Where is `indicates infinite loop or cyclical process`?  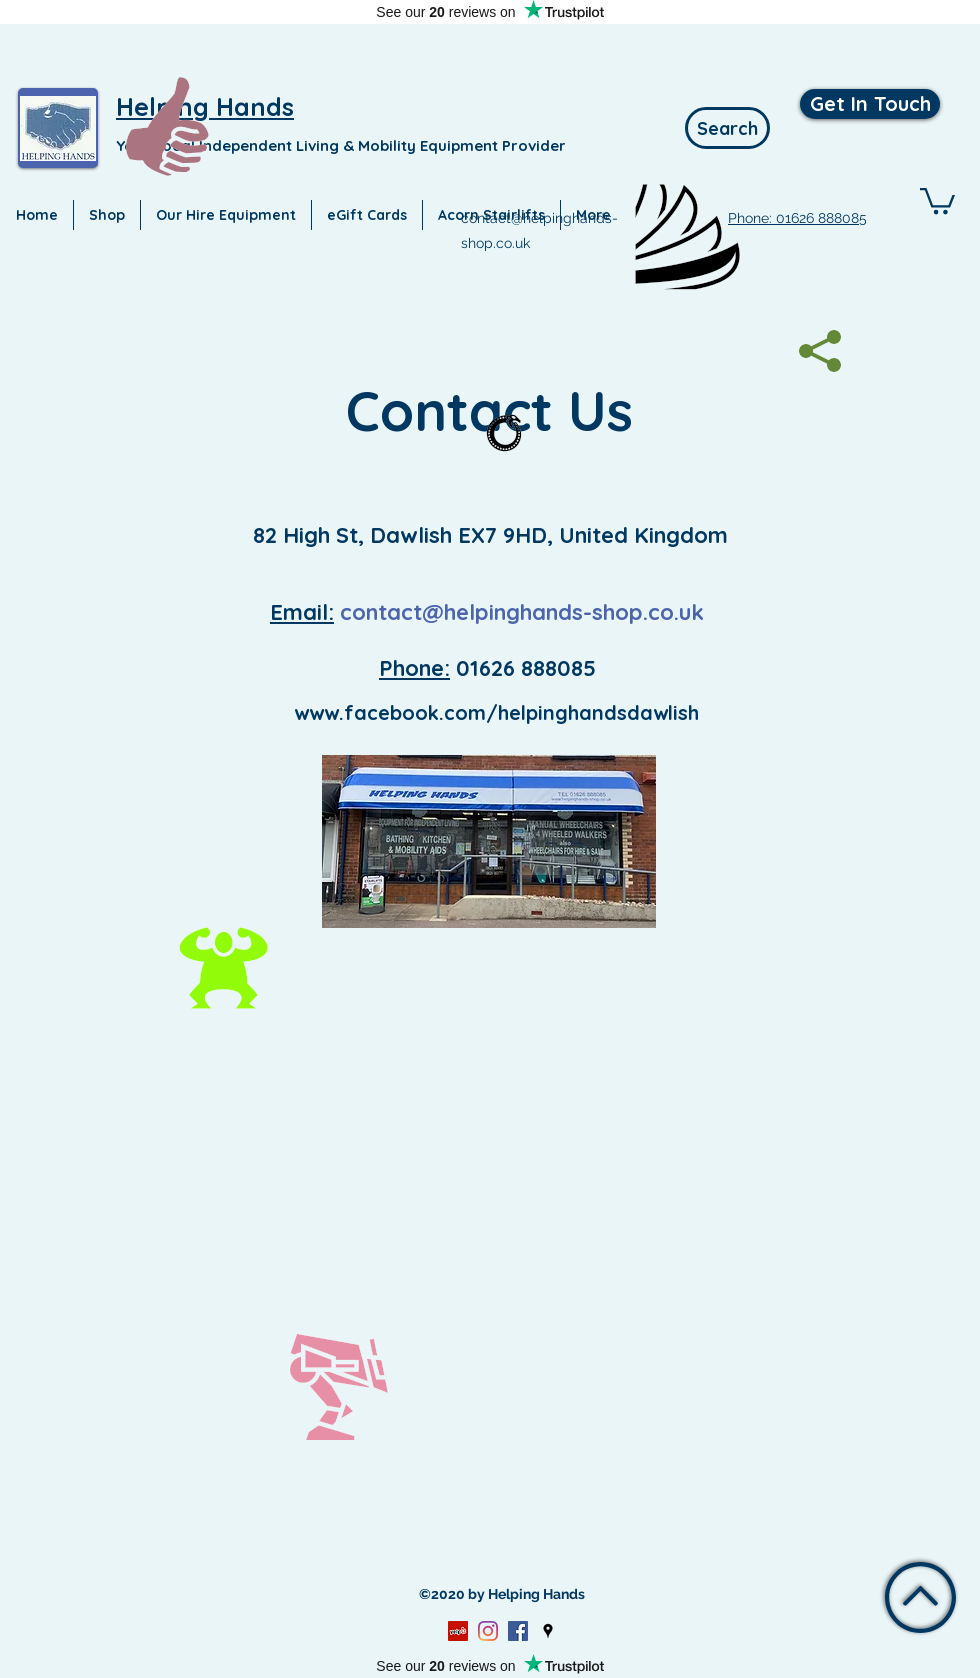 indicates infinite loop or cyclical process is located at coordinates (504, 433).